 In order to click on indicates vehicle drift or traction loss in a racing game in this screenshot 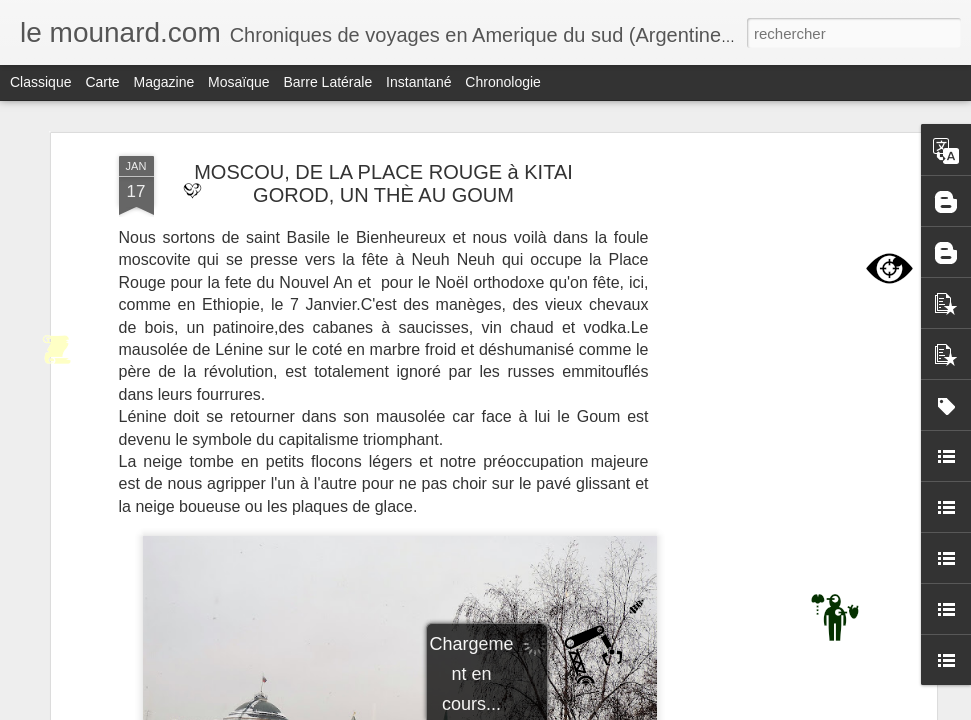, I will do `click(637, 606)`.